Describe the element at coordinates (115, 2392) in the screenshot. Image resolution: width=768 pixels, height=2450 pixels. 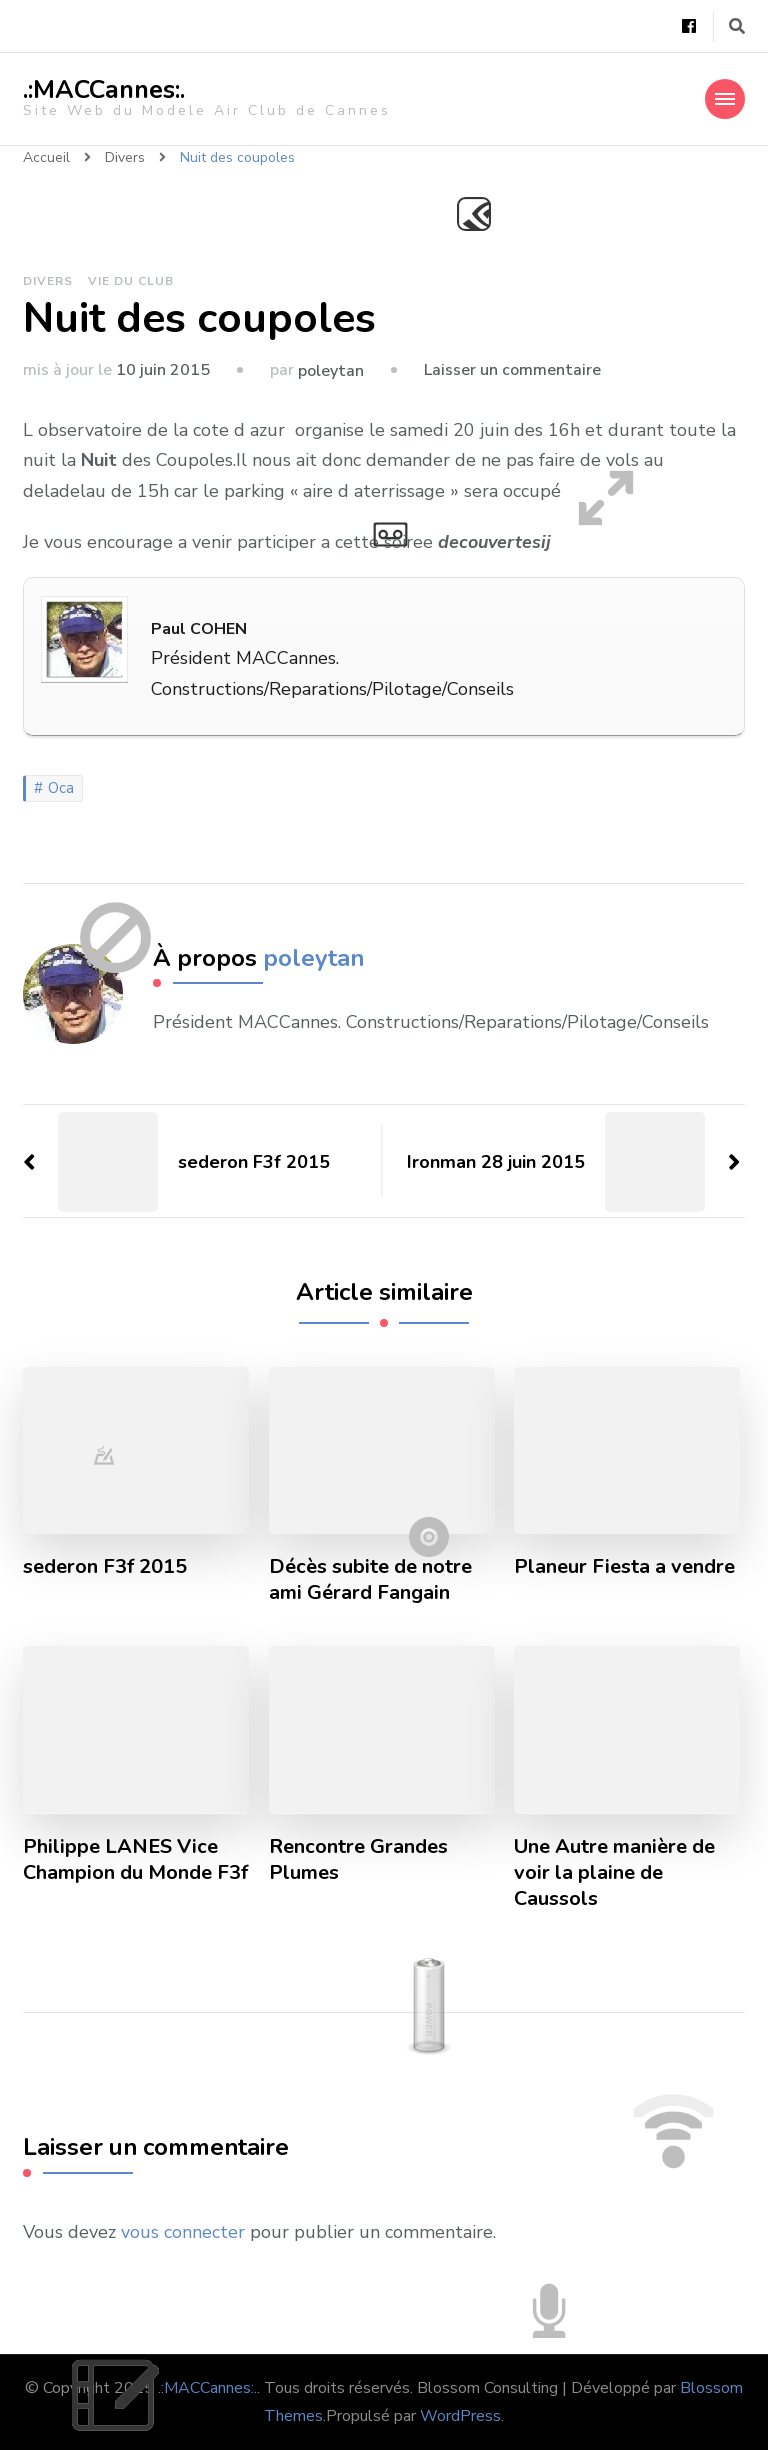
I see `graphics tablet input device` at that location.